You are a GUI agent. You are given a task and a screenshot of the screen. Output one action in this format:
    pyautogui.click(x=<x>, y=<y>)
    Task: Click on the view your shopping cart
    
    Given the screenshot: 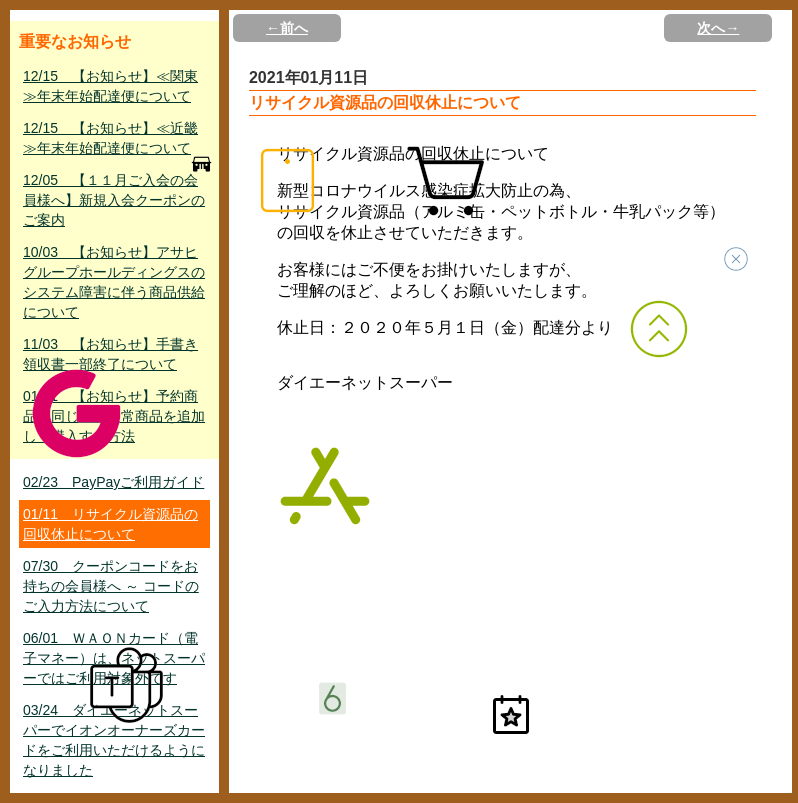 What is the action you would take?
    pyautogui.click(x=447, y=181)
    